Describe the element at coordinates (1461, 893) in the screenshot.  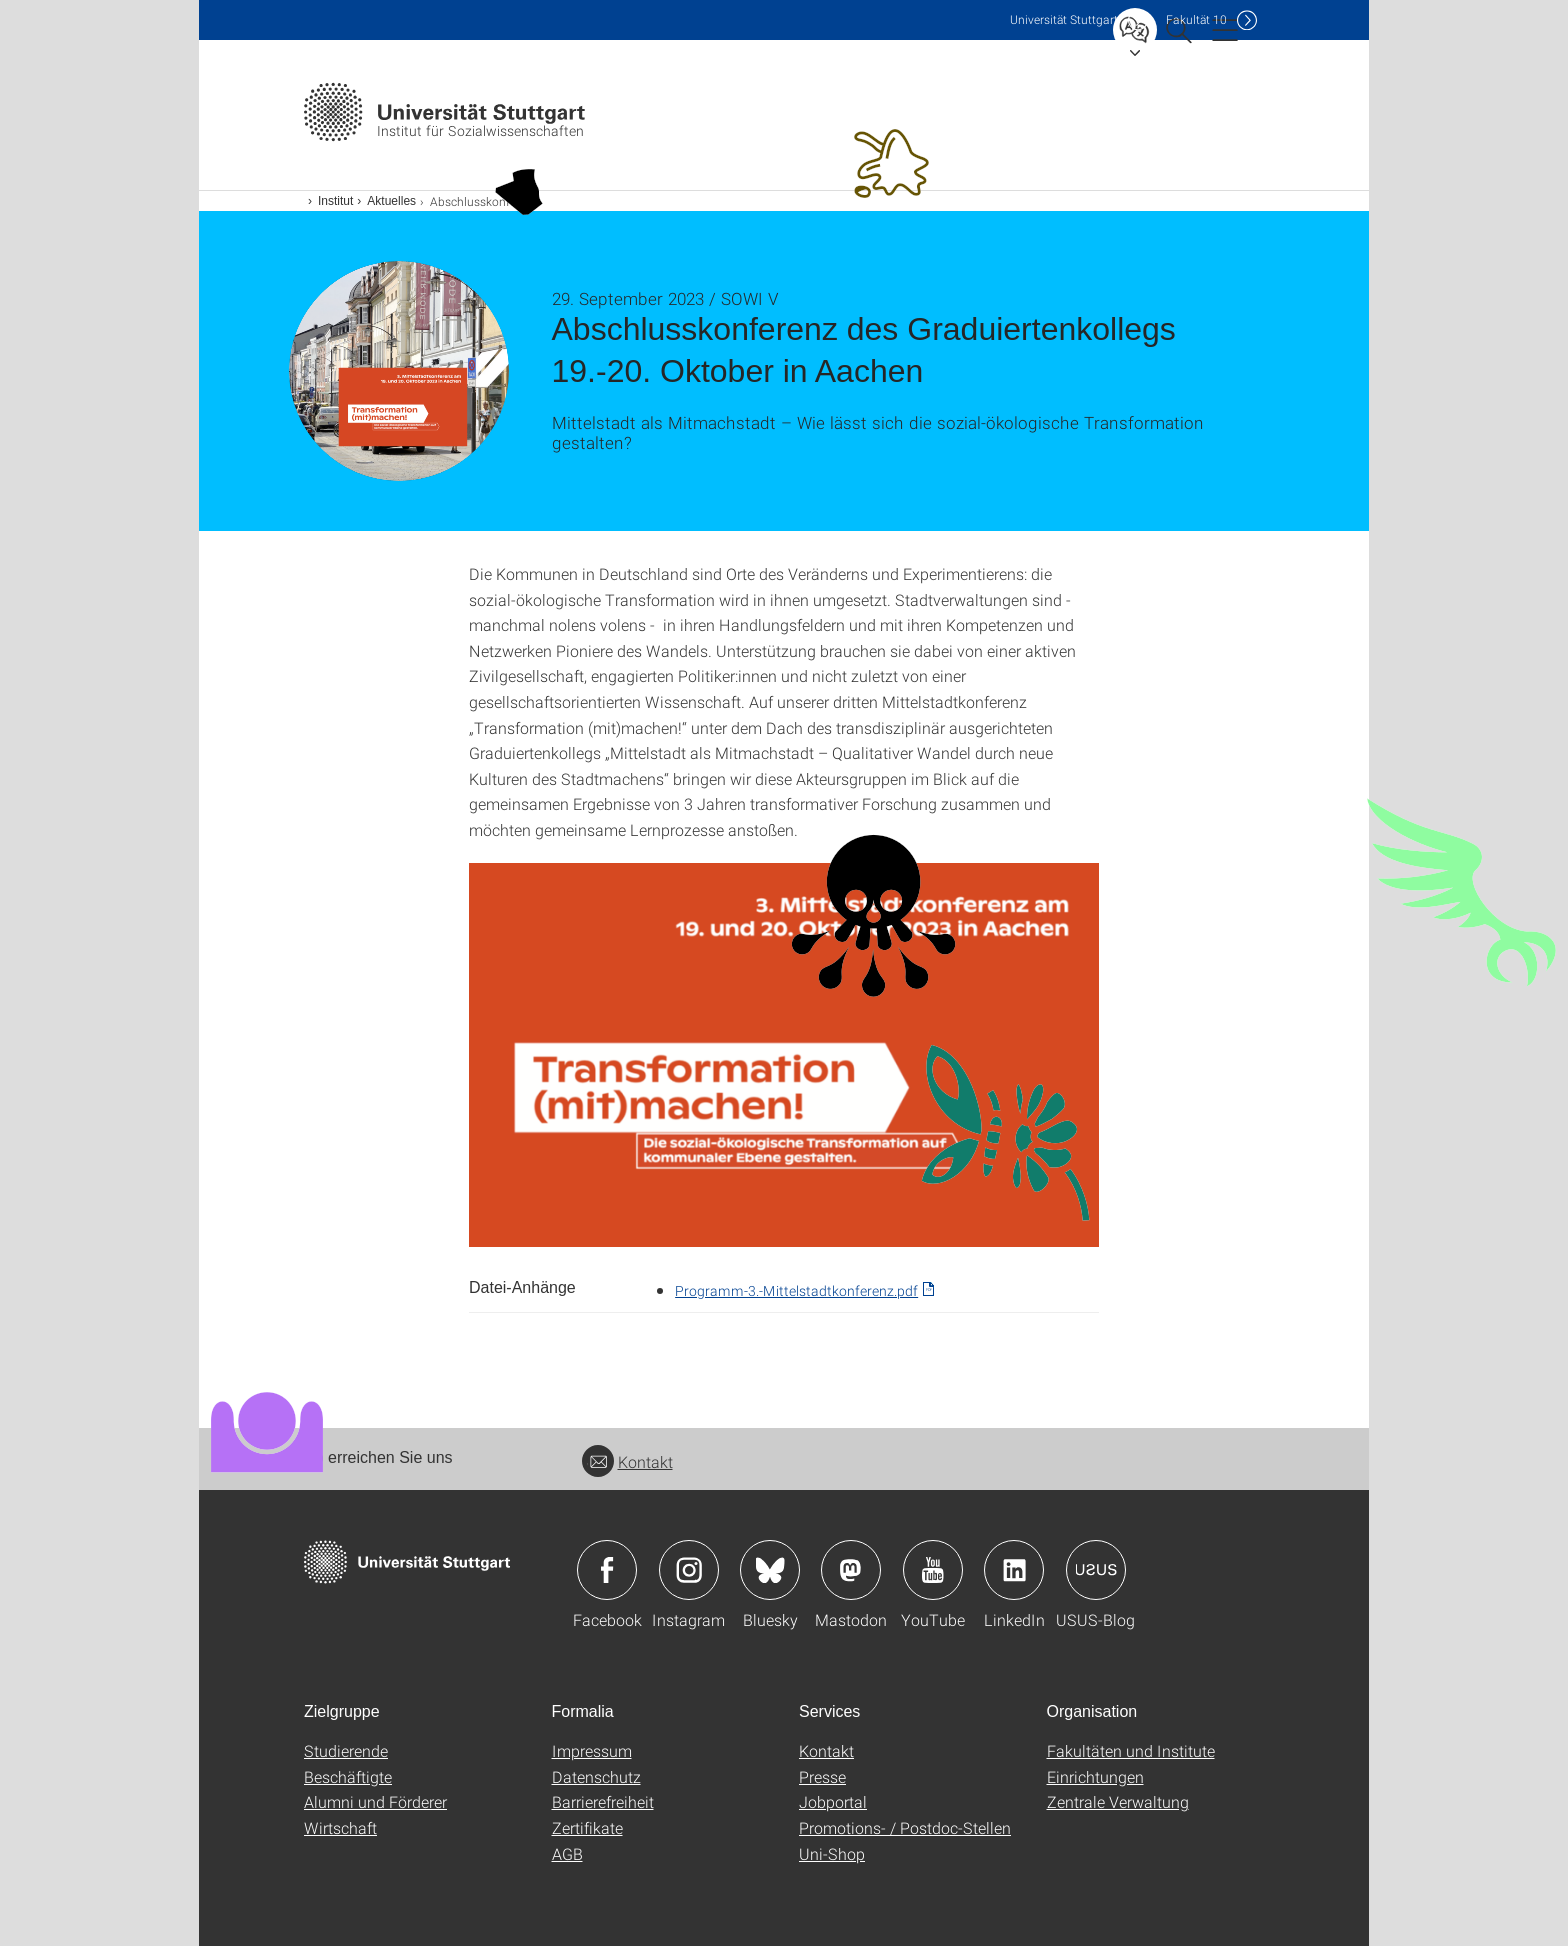
I see `speed boost or agility power-up` at that location.